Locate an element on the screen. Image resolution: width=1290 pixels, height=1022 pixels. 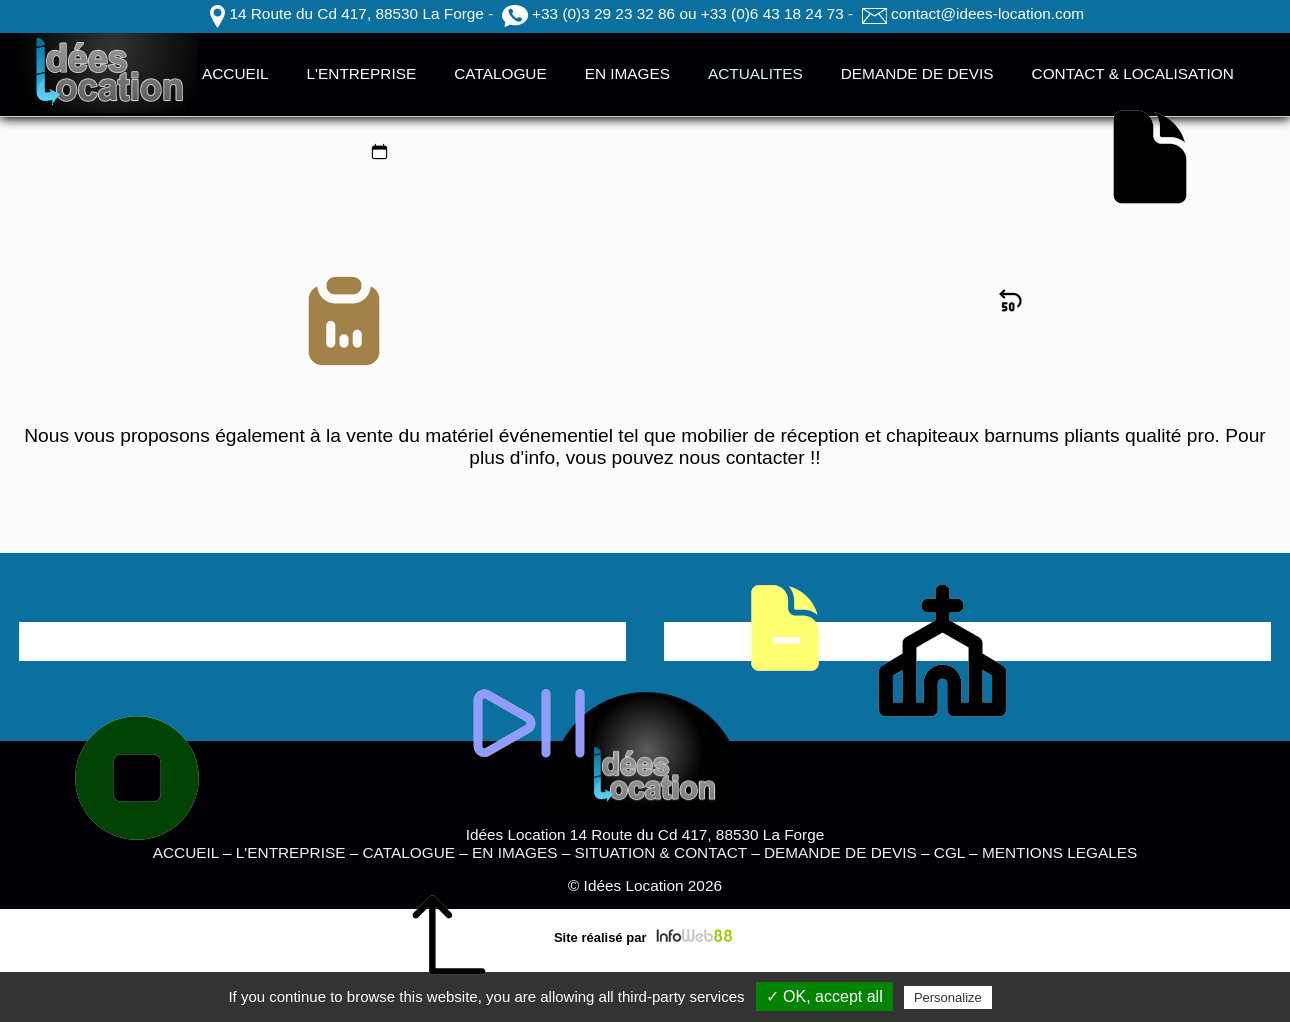
view document or file is located at coordinates (1150, 157).